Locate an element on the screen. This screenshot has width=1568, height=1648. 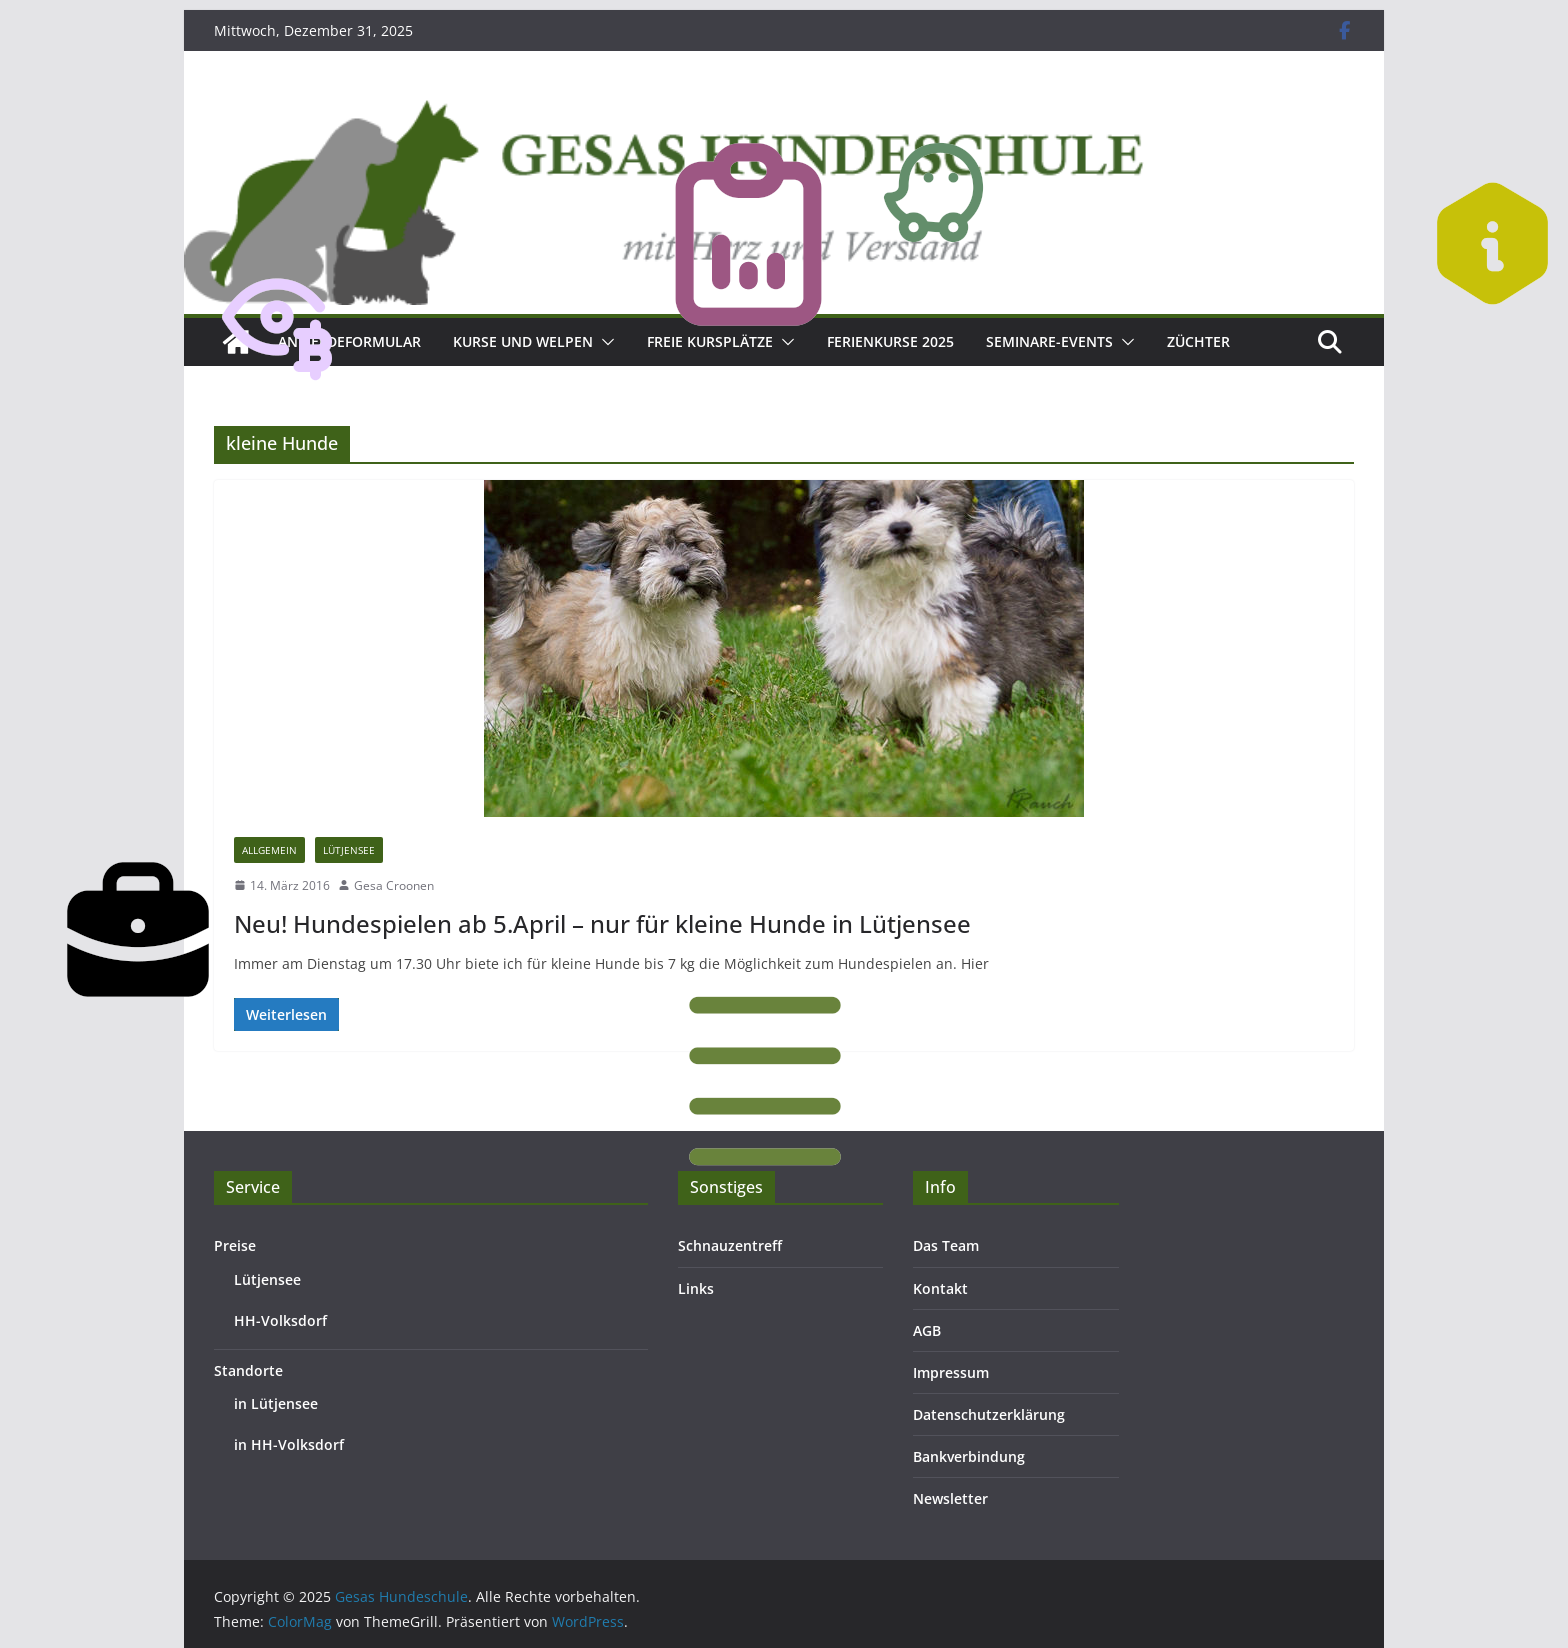
view clipboard with data or statistics is located at coordinates (748, 234).